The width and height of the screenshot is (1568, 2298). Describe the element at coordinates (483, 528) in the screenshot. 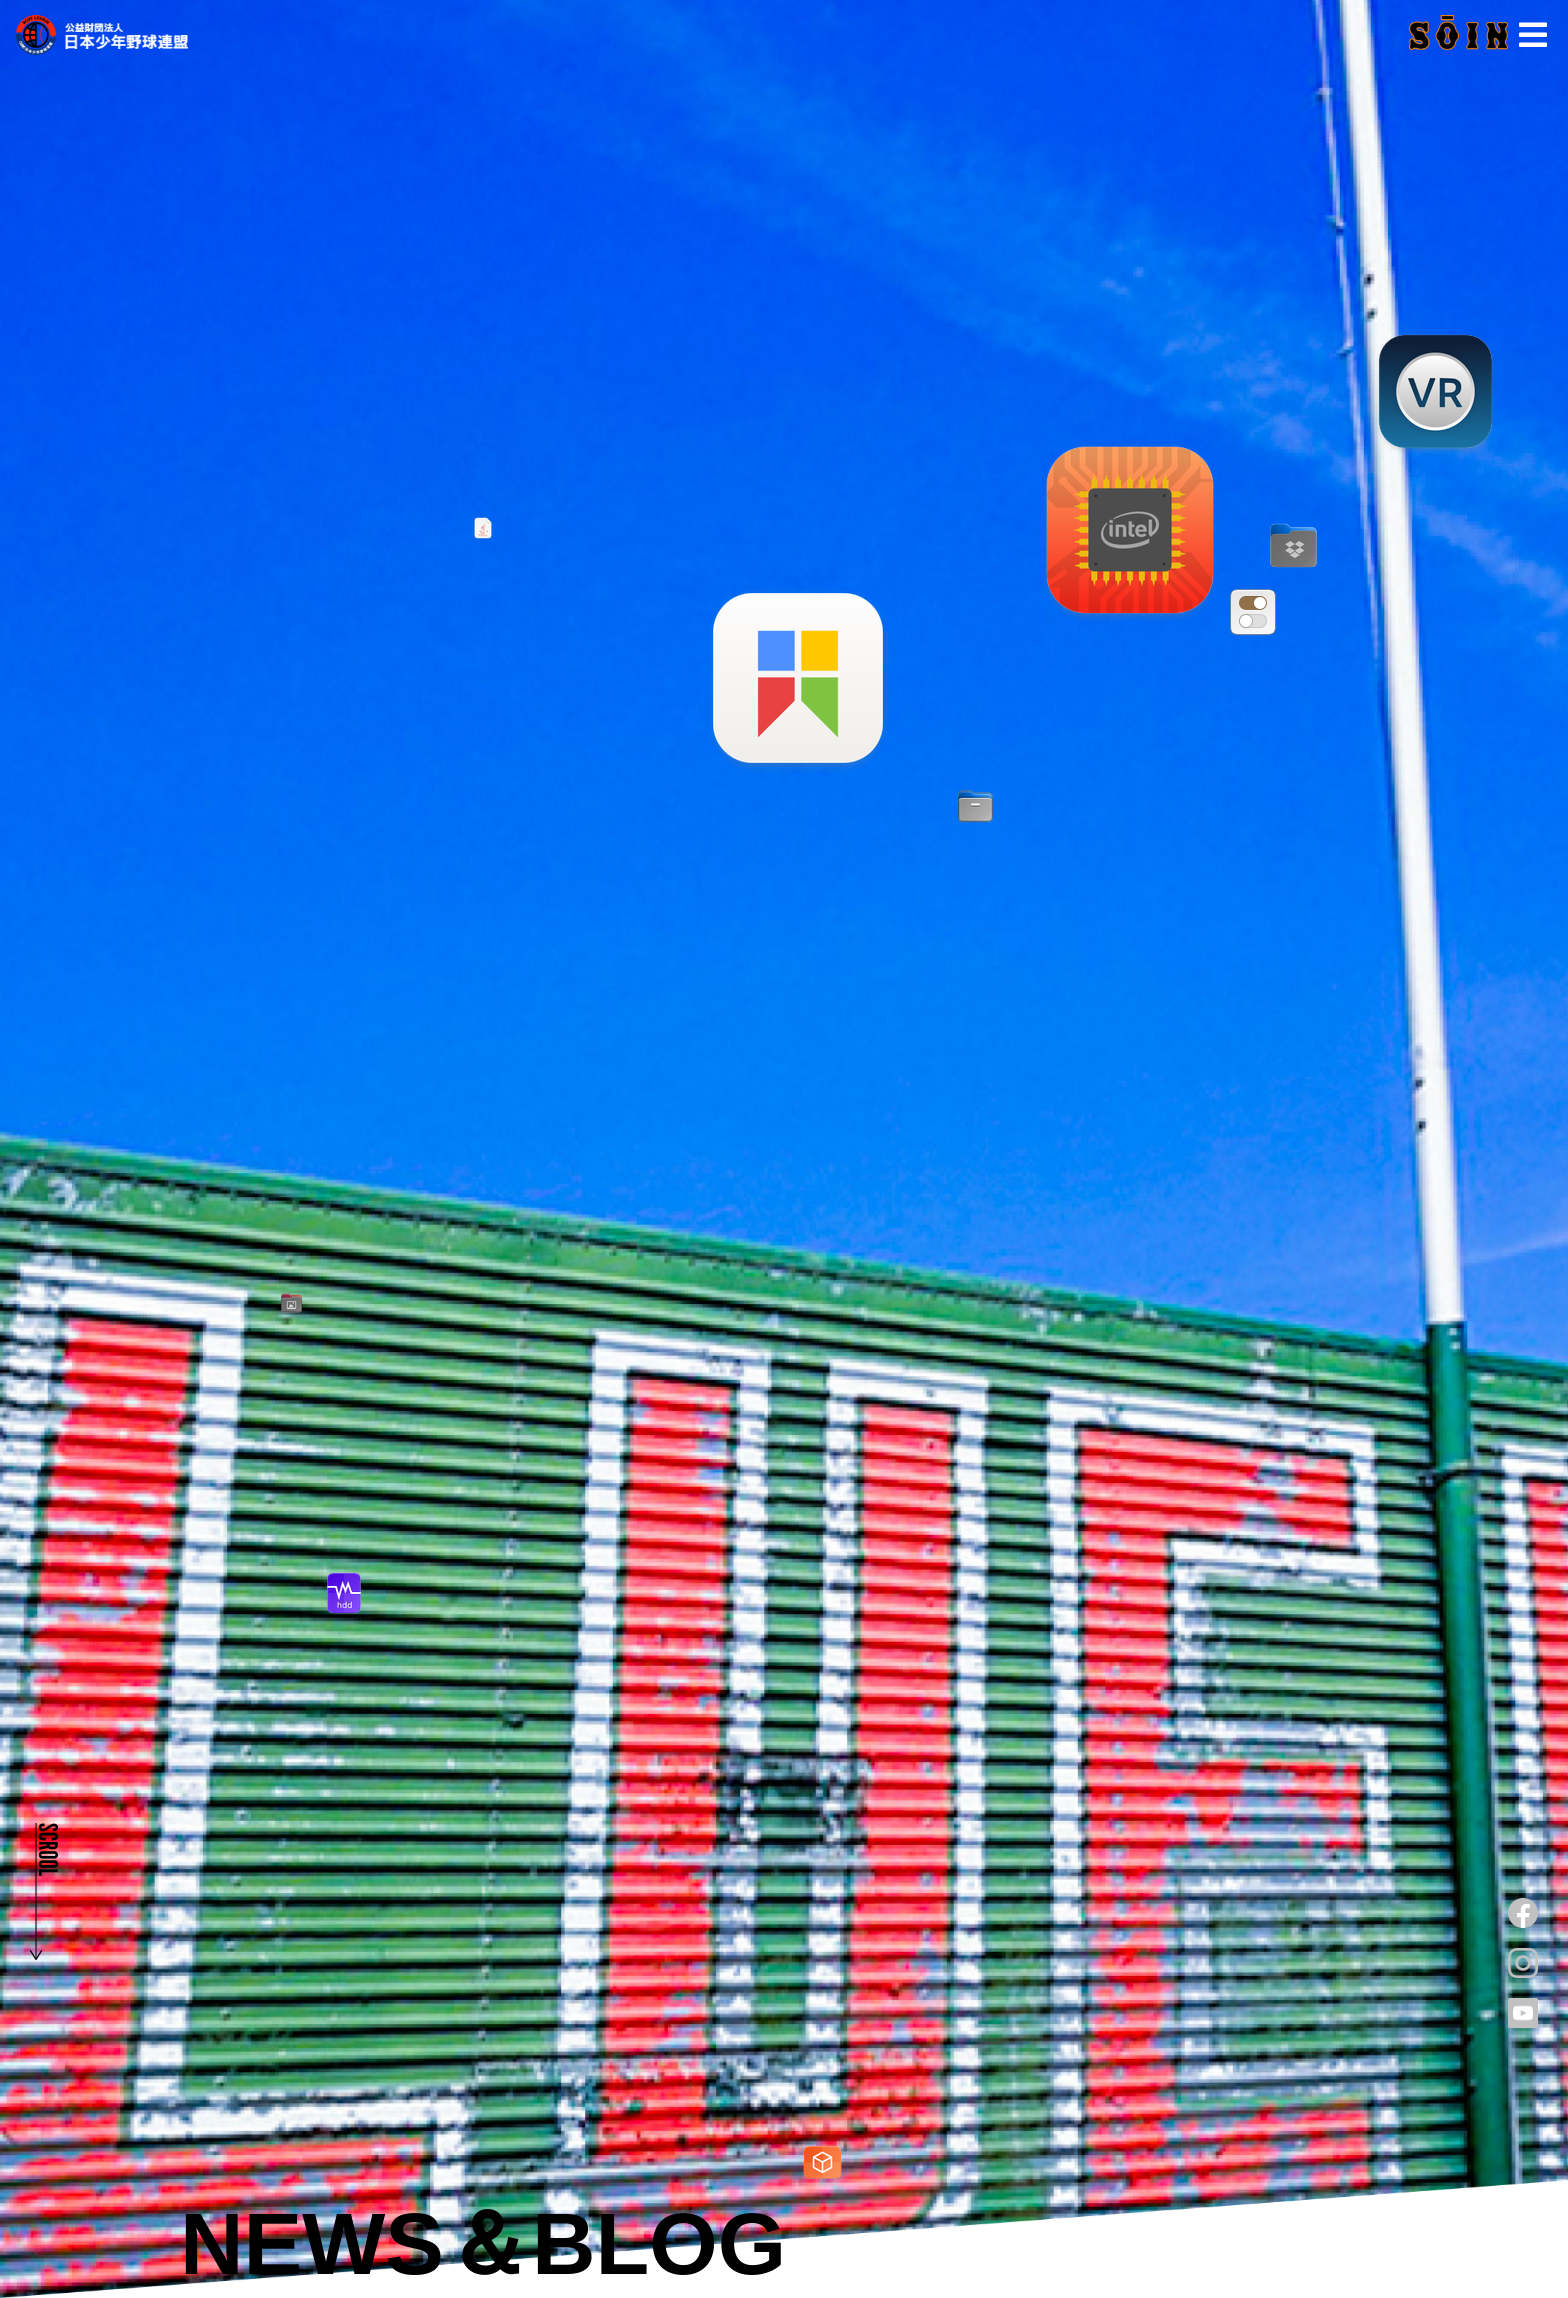

I see `a java source code file` at that location.